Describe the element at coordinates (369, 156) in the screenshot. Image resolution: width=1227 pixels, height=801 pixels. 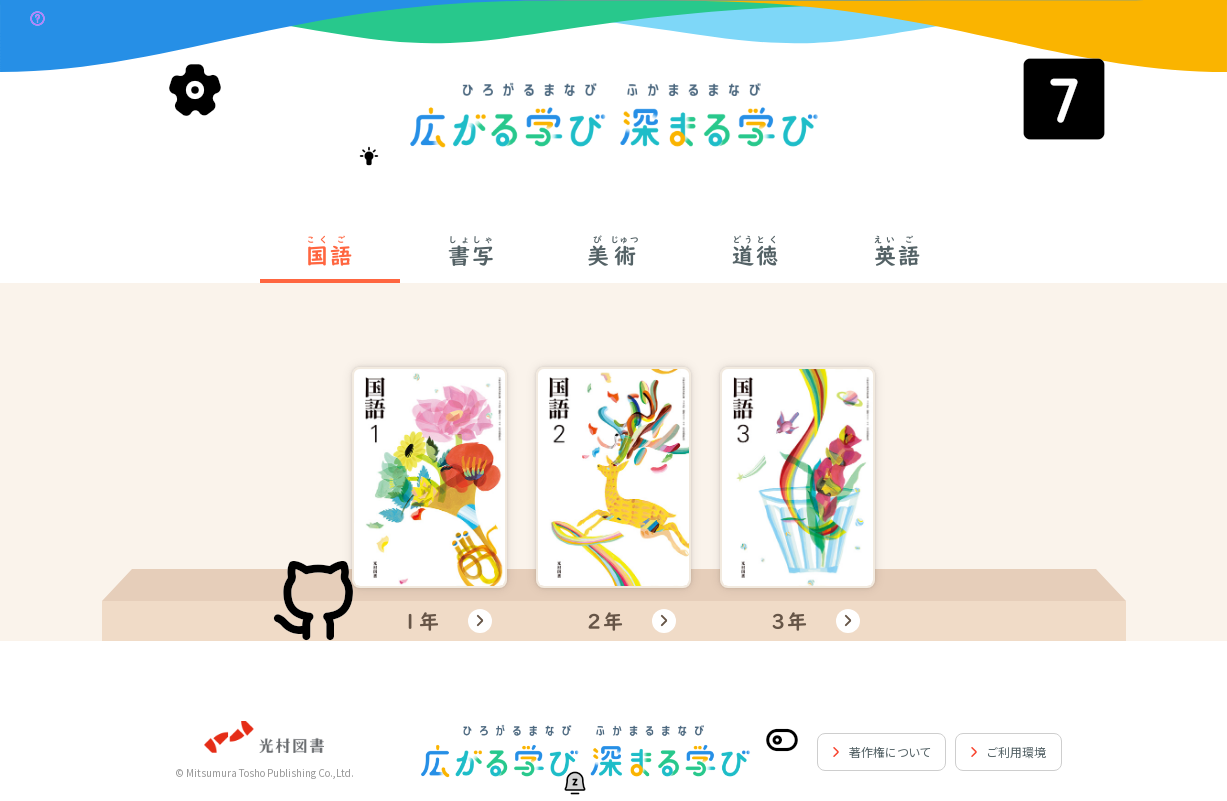
I see `access tips or suggestions` at that location.